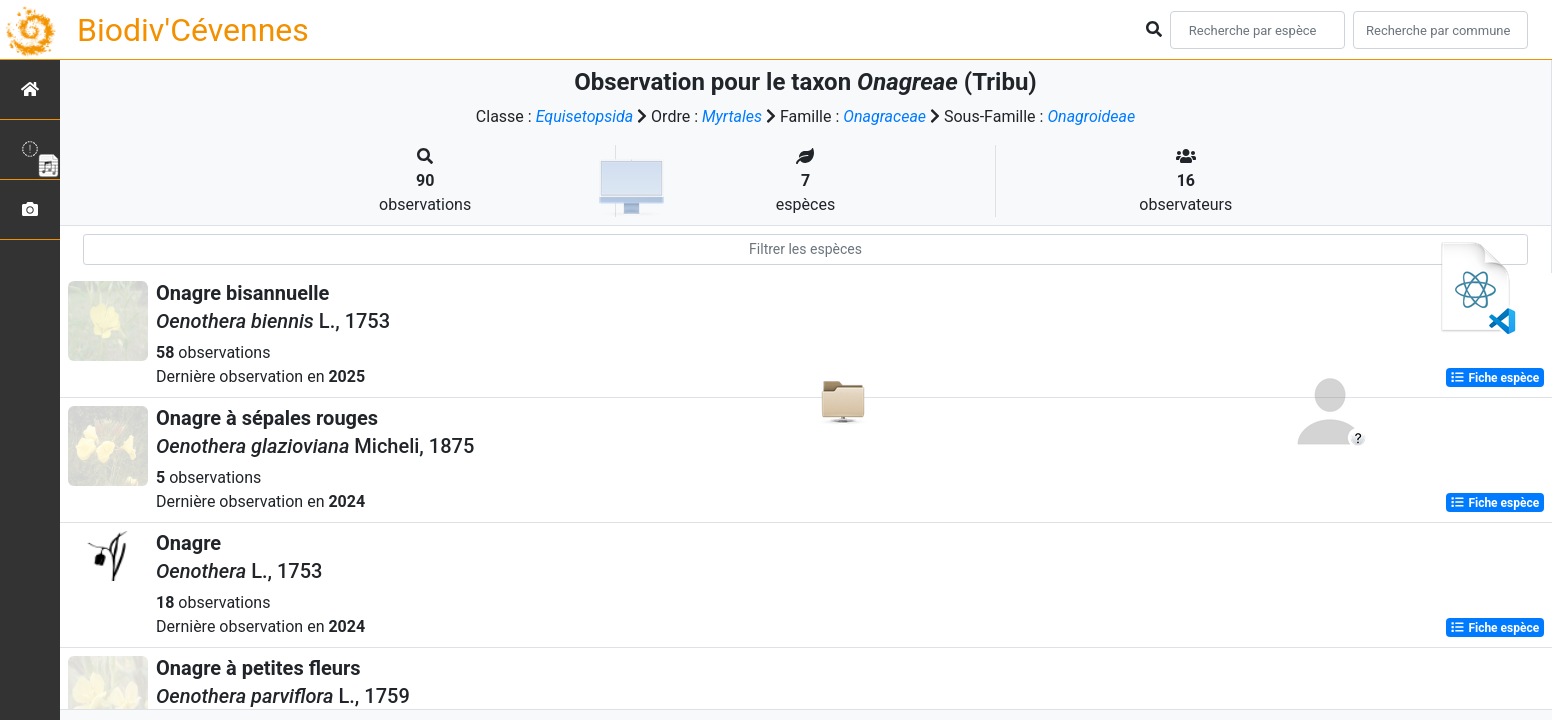 This screenshot has height=720, width=1552. Describe the element at coordinates (843, 403) in the screenshot. I see `access files stored on a remote server` at that location.